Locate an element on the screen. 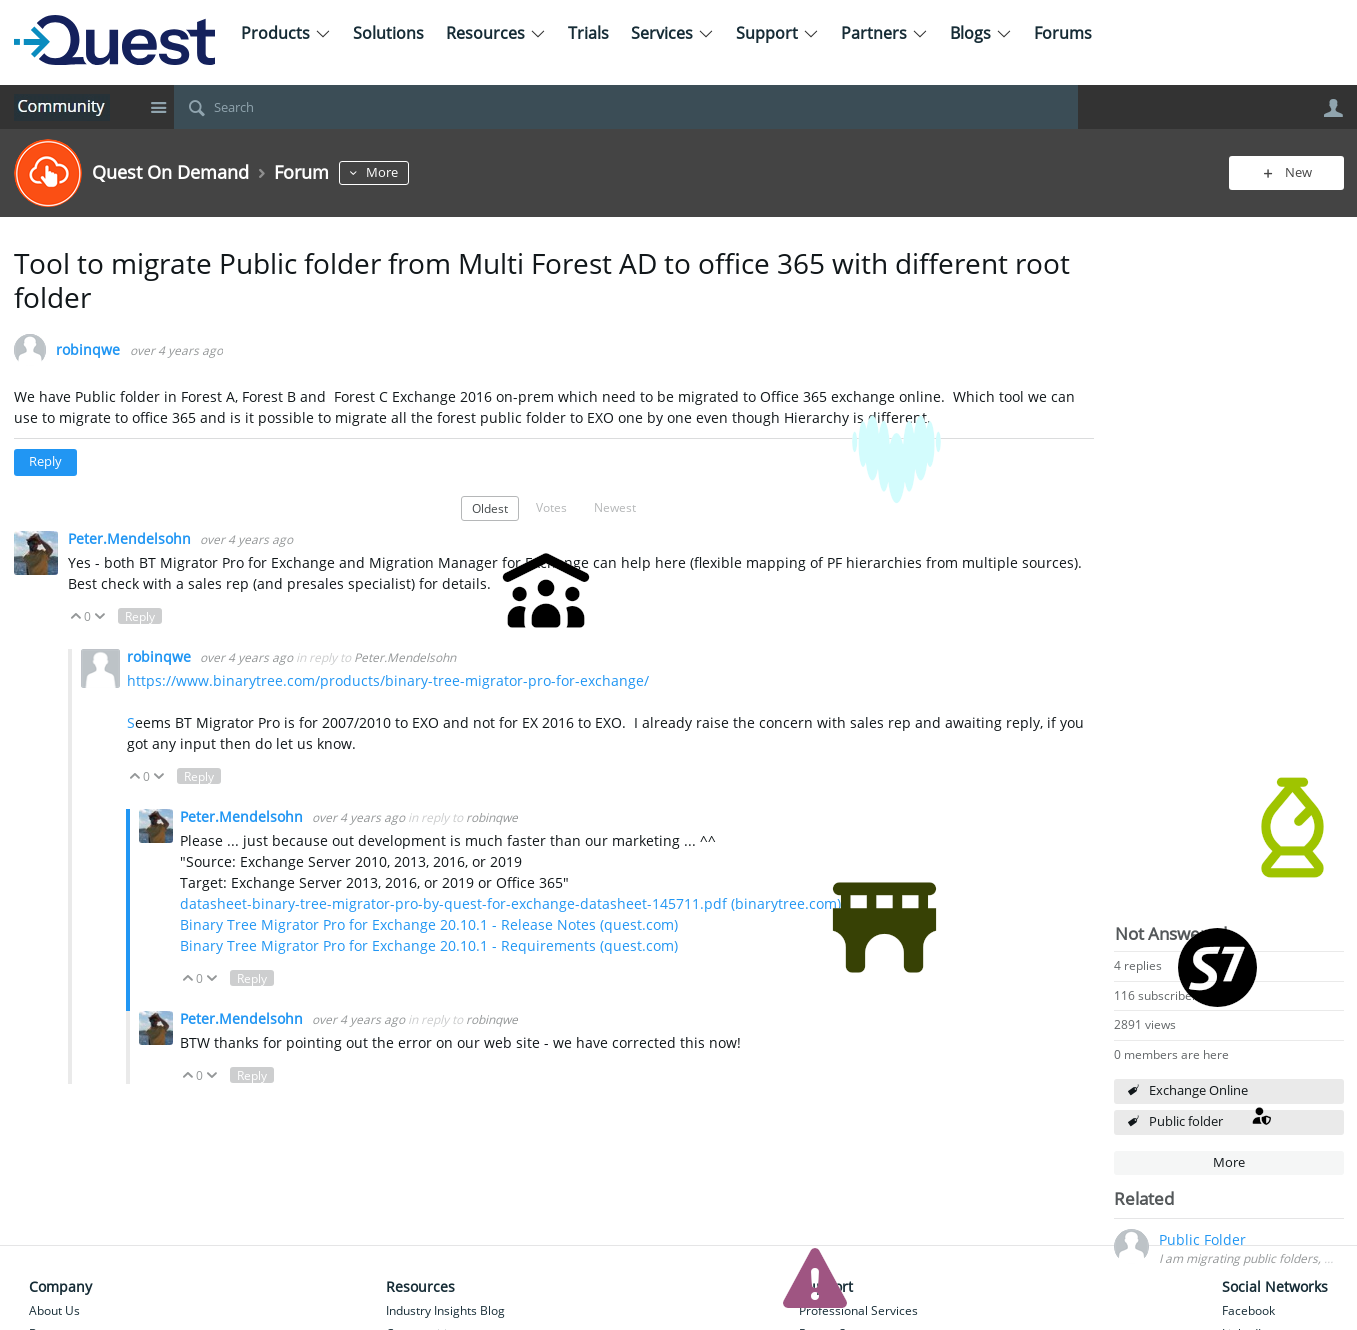  indicates a warning or caution state is located at coordinates (815, 1280).